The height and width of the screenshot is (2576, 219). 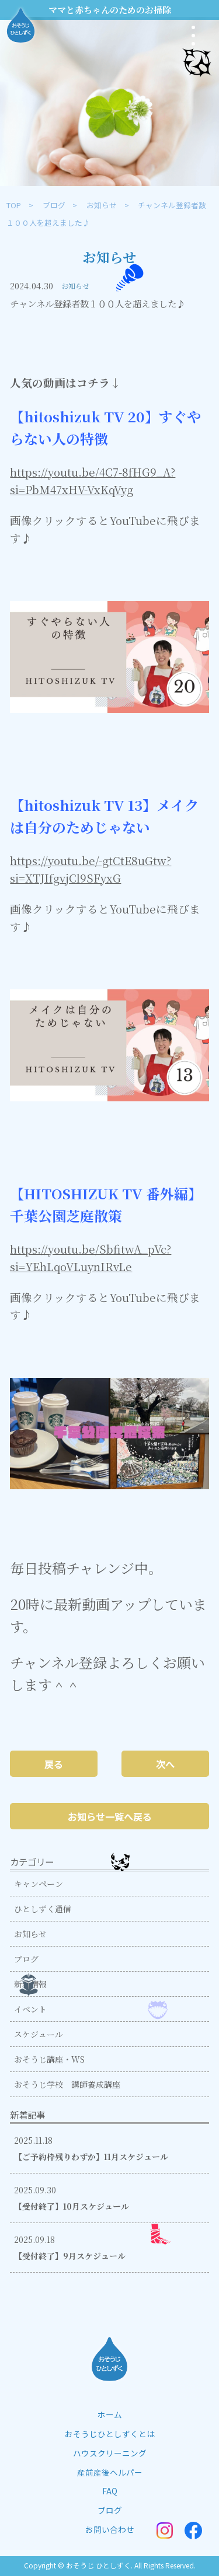 What do you see at coordinates (120, 1862) in the screenshot?
I see `nature or environmental category indicator` at bounding box center [120, 1862].